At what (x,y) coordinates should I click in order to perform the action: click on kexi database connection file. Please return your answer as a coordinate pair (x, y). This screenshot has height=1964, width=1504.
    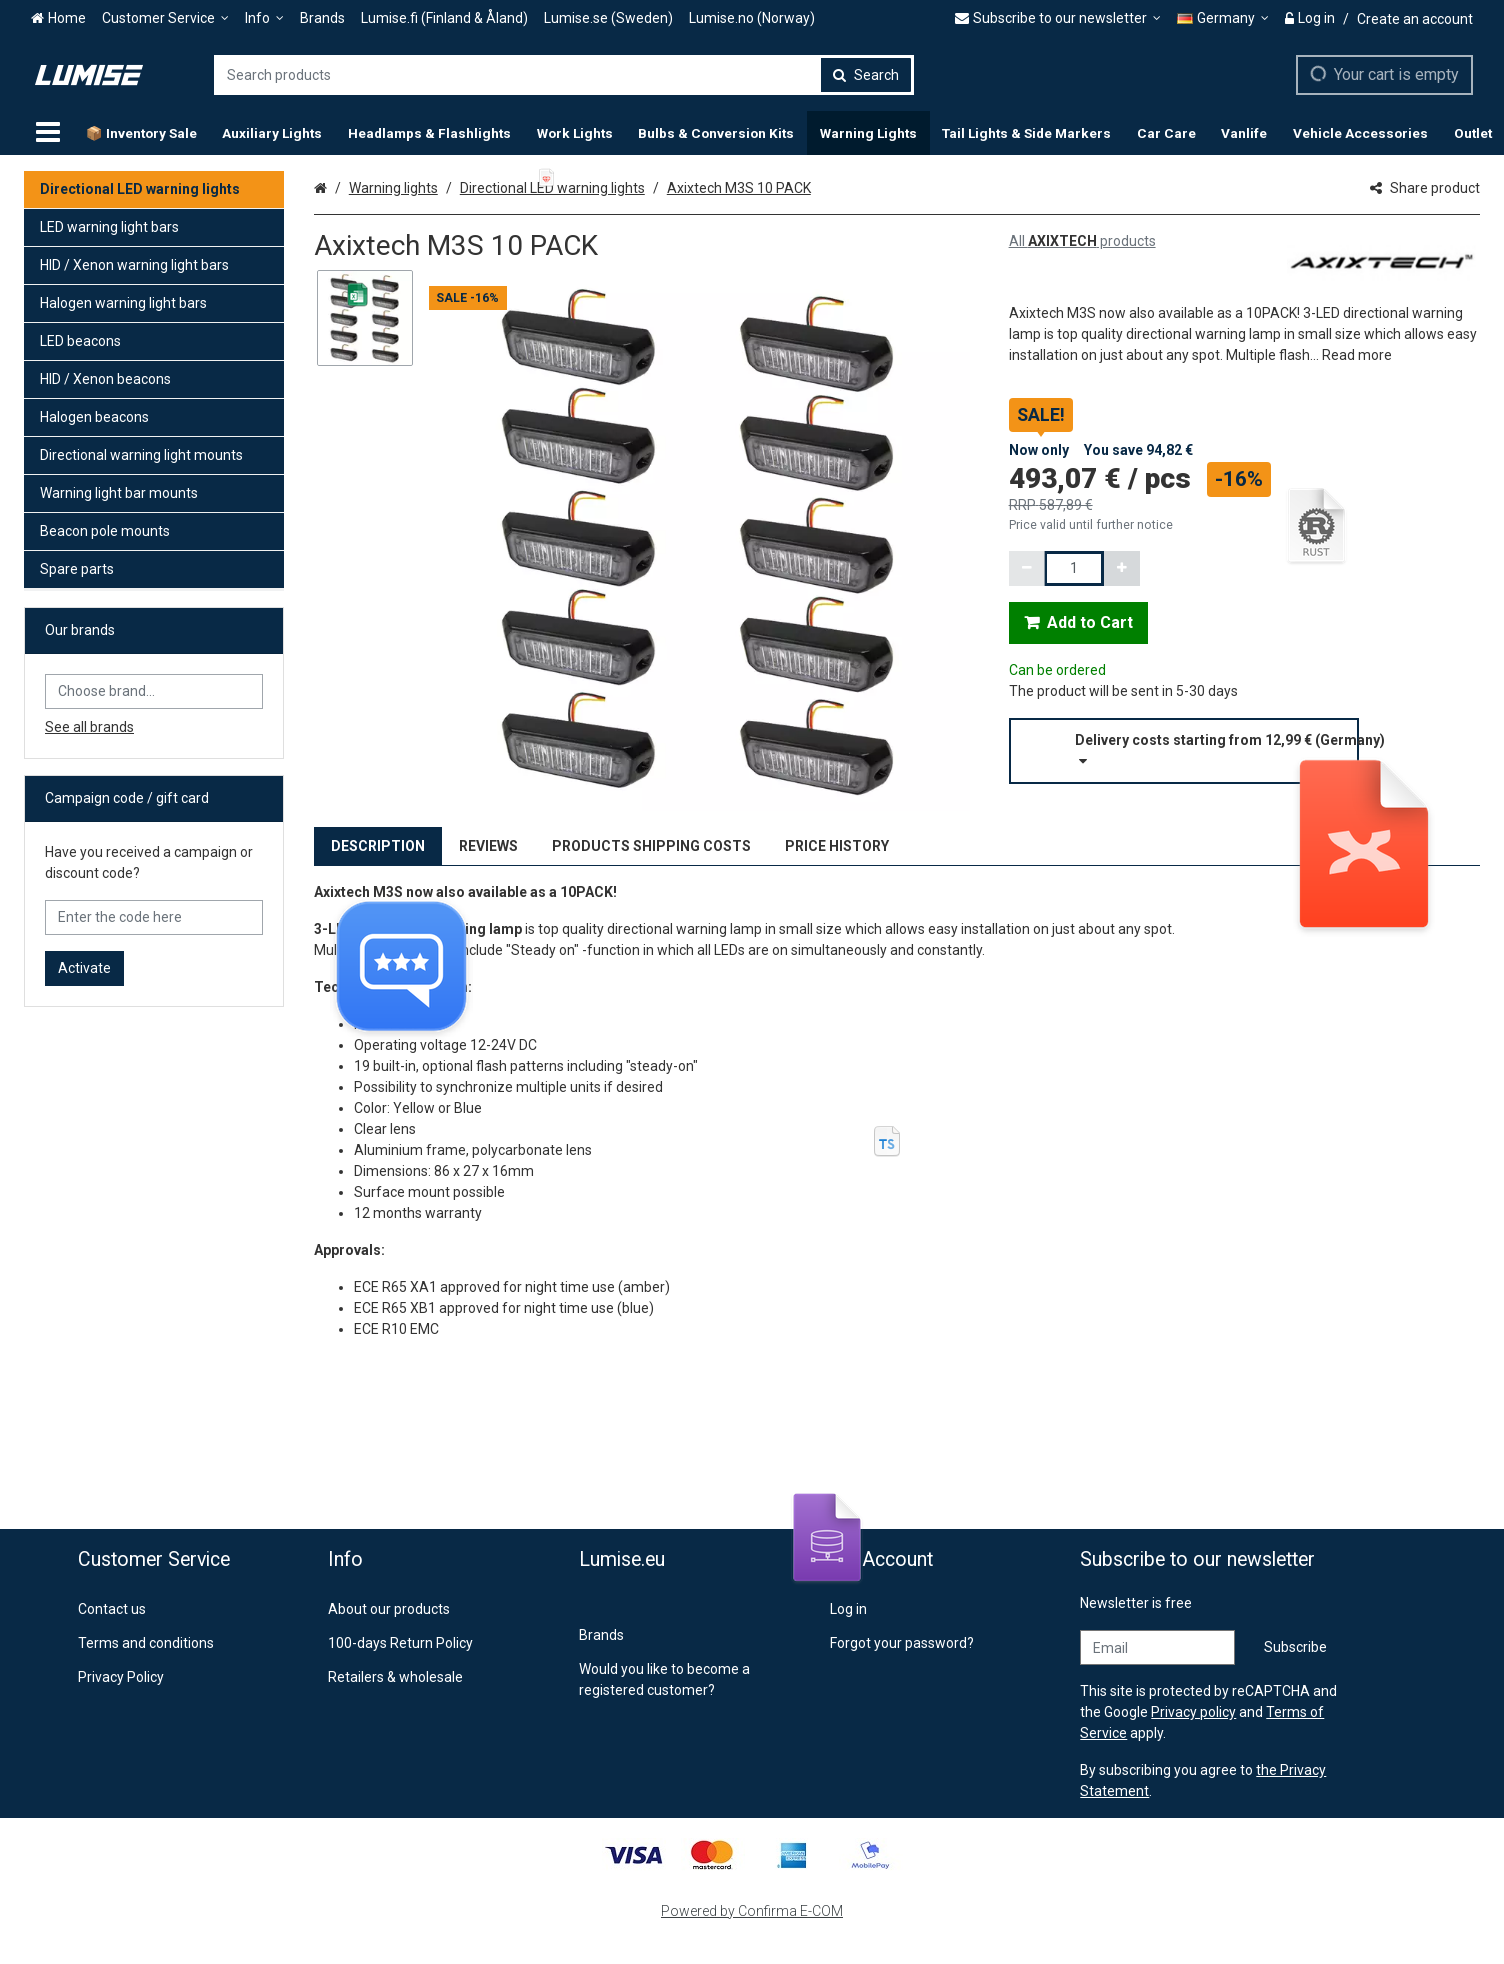
    Looking at the image, I should click on (827, 1539).